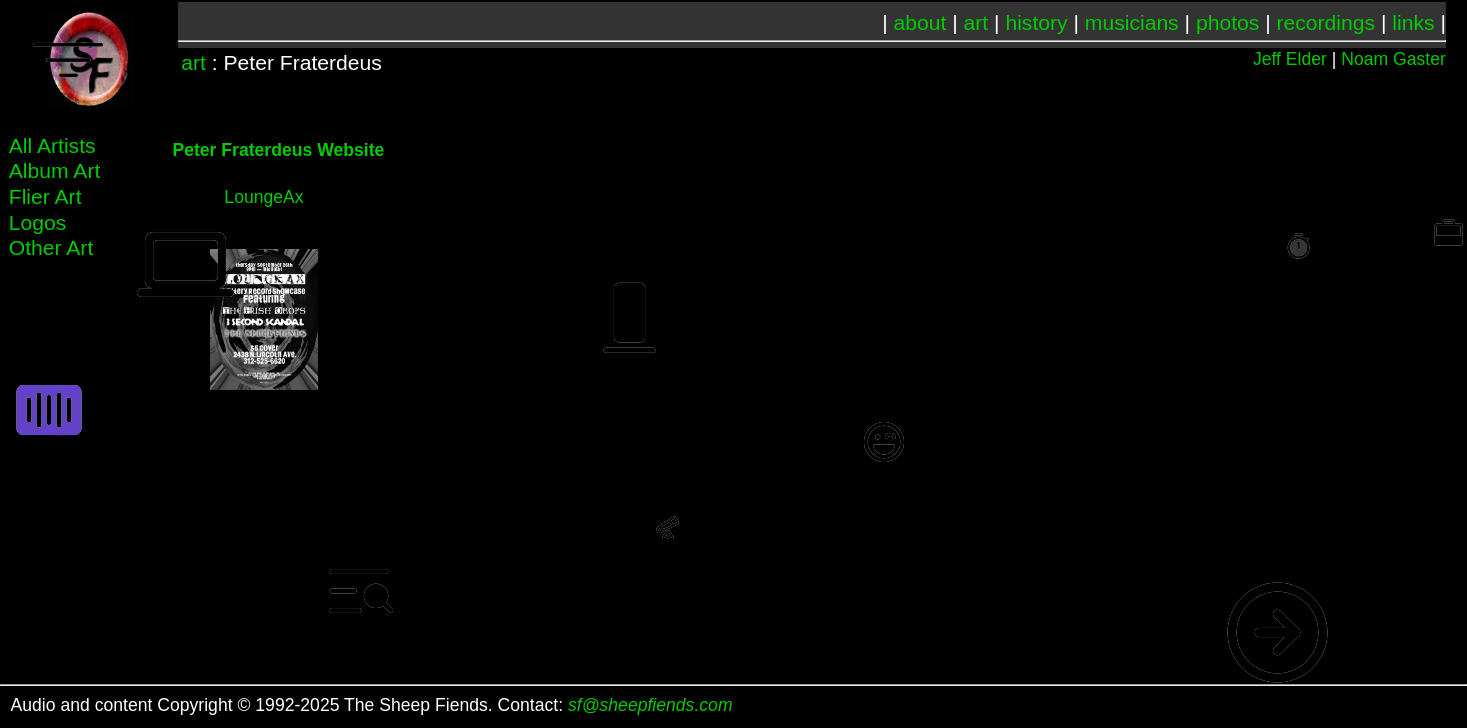 This screenshot has width=1467, height=728. Describe the element at coordinates (1298, 246) in the screenshot. I see `set a countdown timer` at that location.